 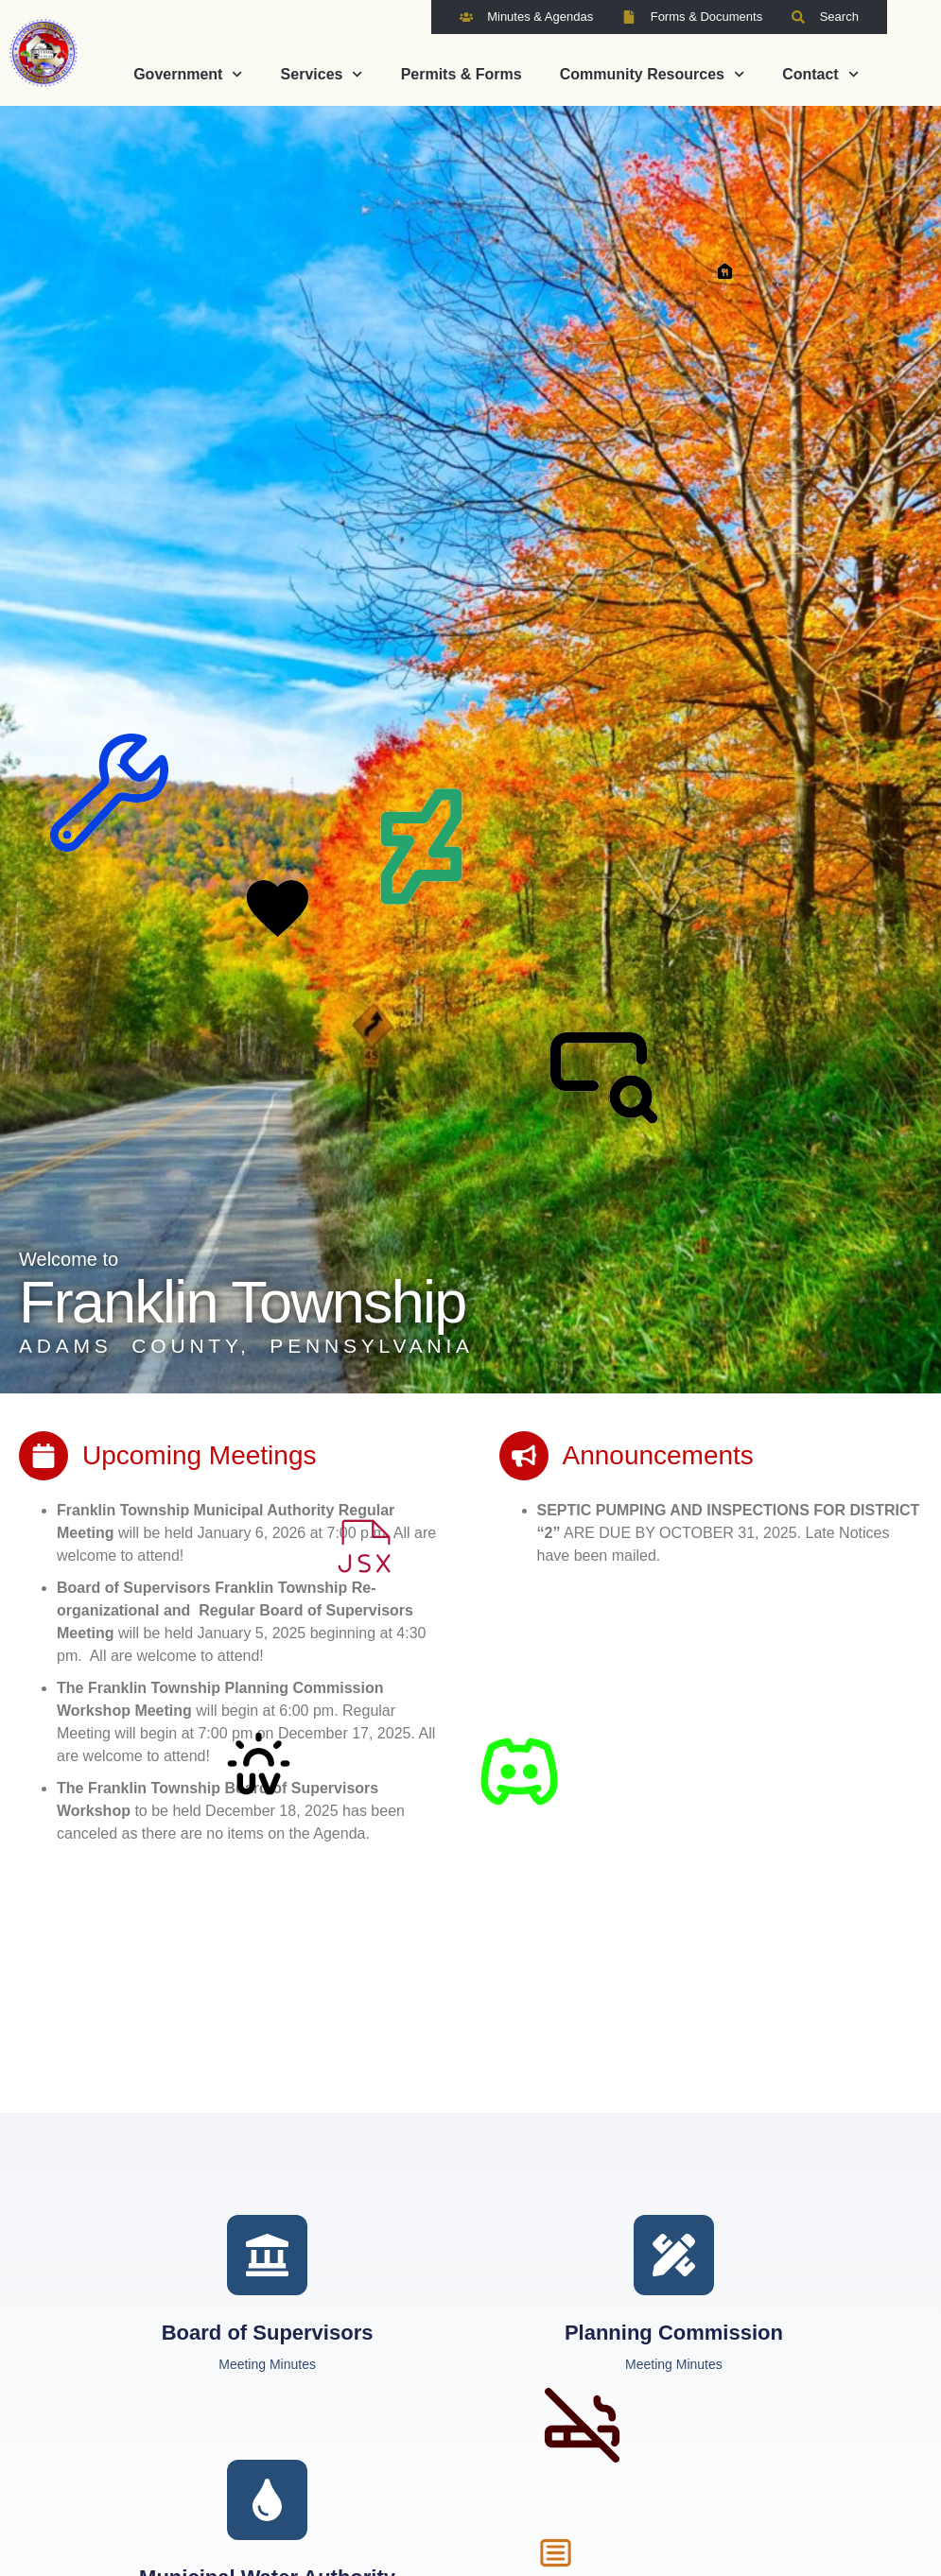 What do you see at coordinates (277, 908) in the screenshot?
I see `add to favorites` at bounding box center [277, 908].